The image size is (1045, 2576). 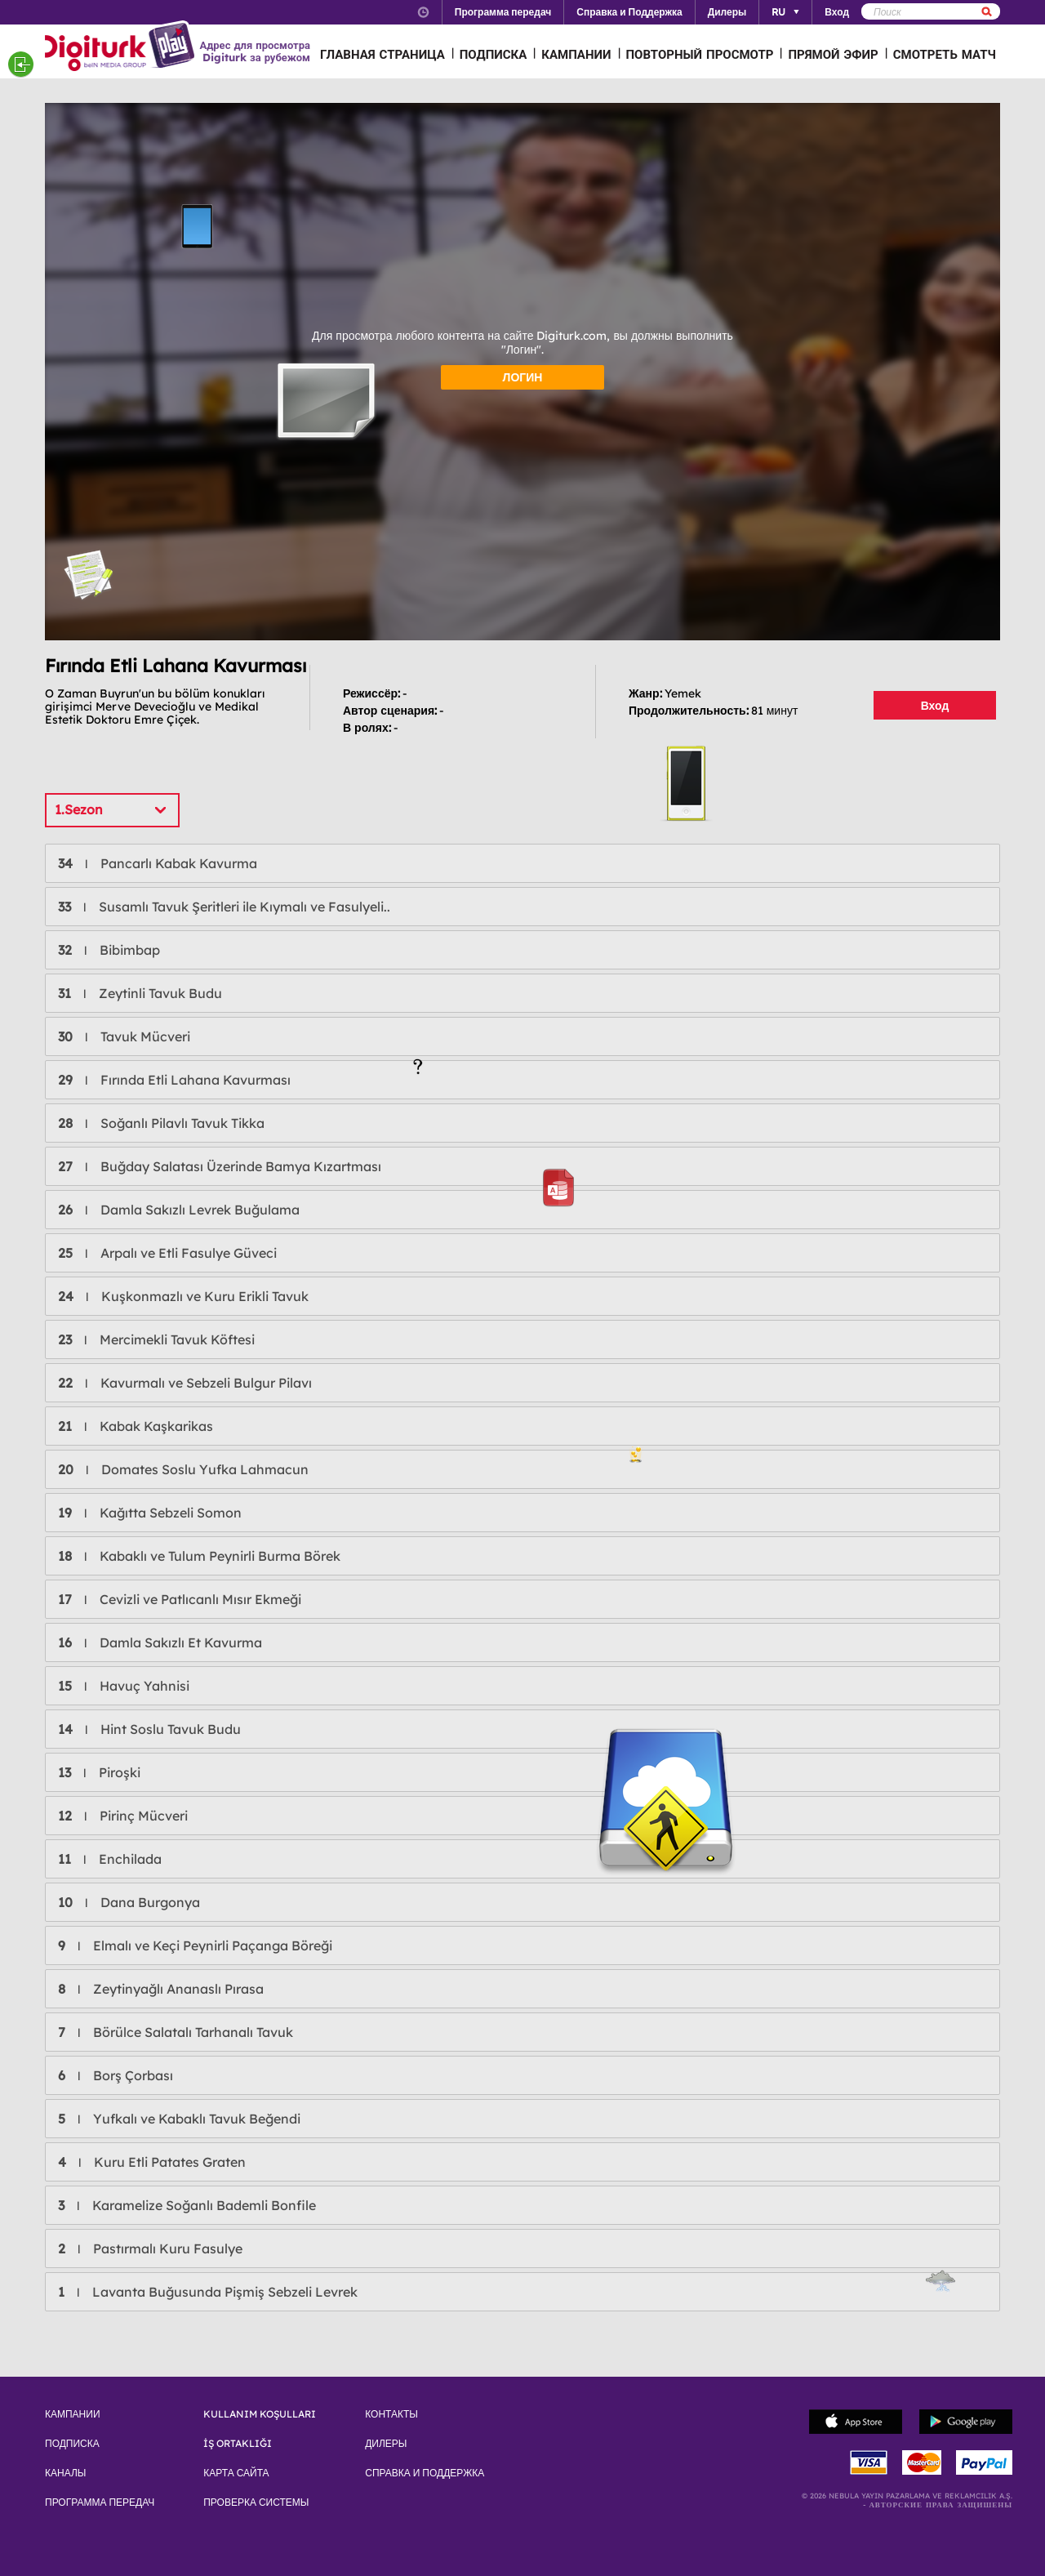 I want to click on access iDisk cloud storage for user files, so click(x=665, y=1801).